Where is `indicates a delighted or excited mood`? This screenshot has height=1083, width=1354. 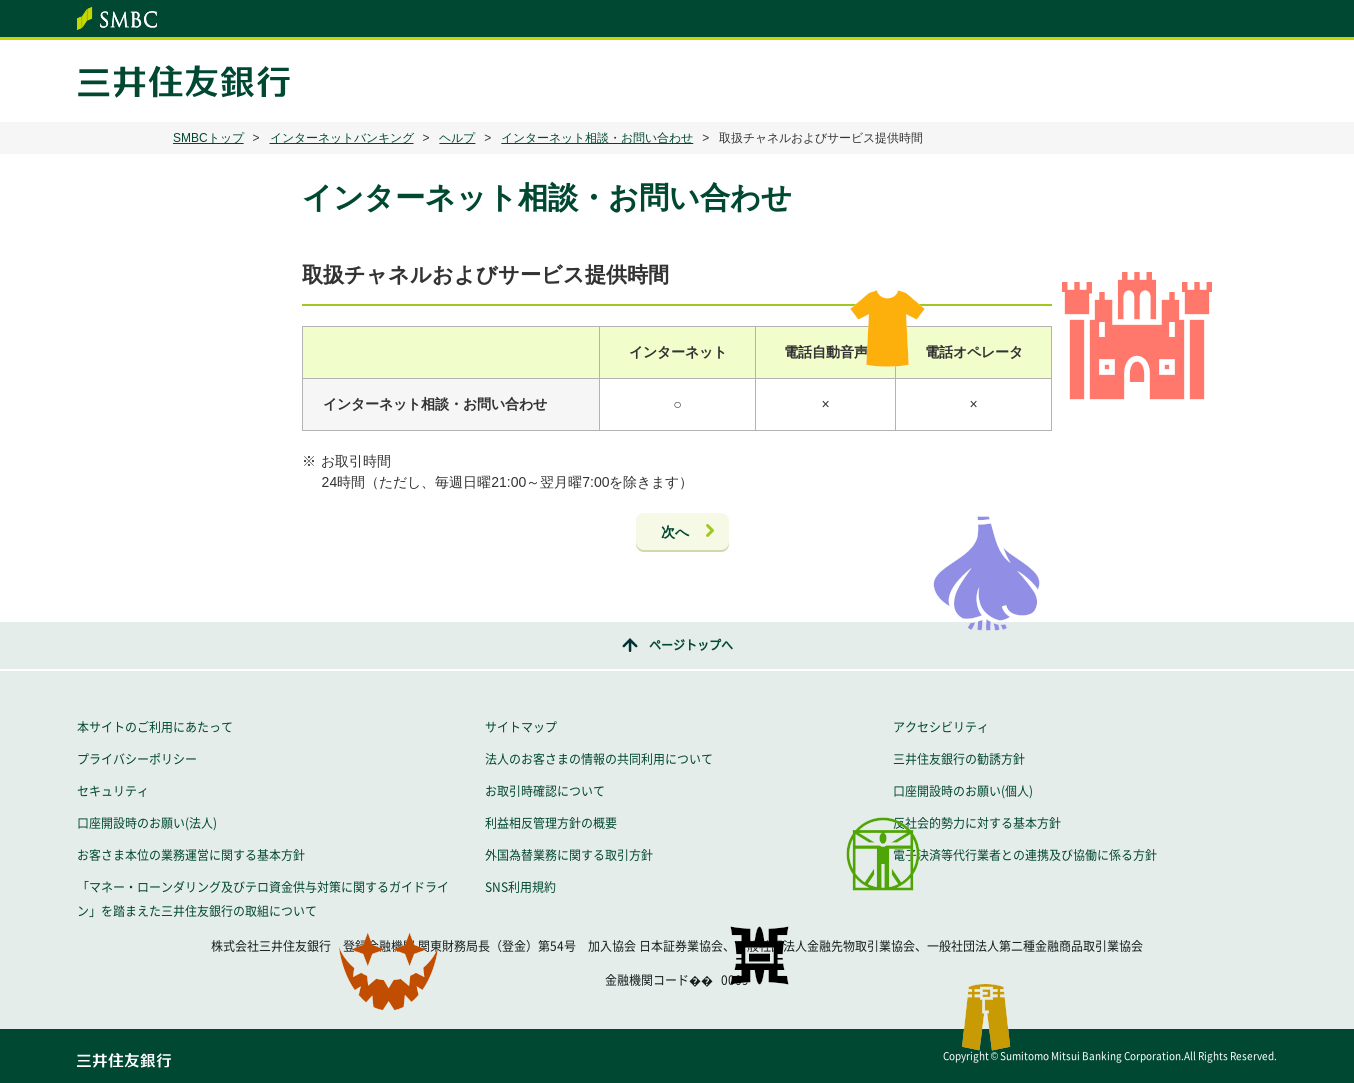 indicates a delighted or excited mood is located at coordinates (388, 969).